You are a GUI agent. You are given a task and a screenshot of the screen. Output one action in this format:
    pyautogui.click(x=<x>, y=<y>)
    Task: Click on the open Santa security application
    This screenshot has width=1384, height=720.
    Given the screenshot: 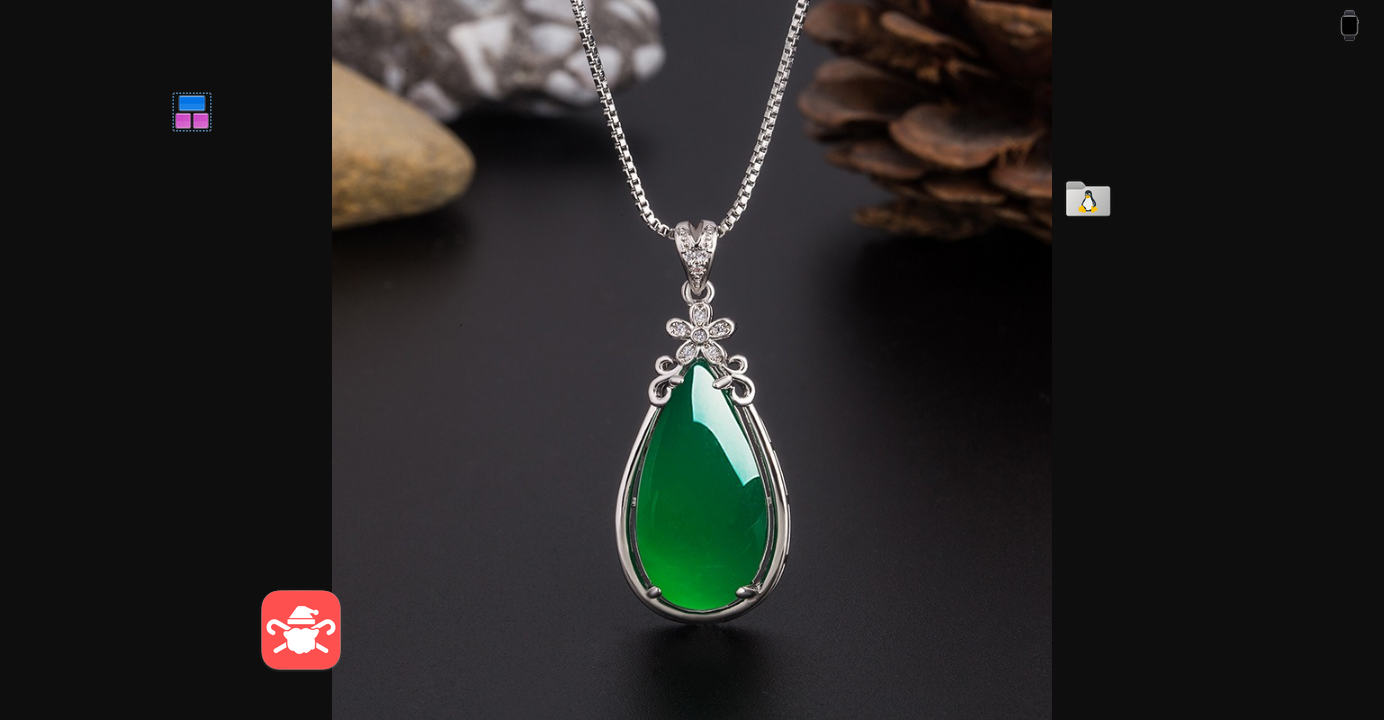 What is the action you would take?
    pyautogui.click(x=301, y=630)
    